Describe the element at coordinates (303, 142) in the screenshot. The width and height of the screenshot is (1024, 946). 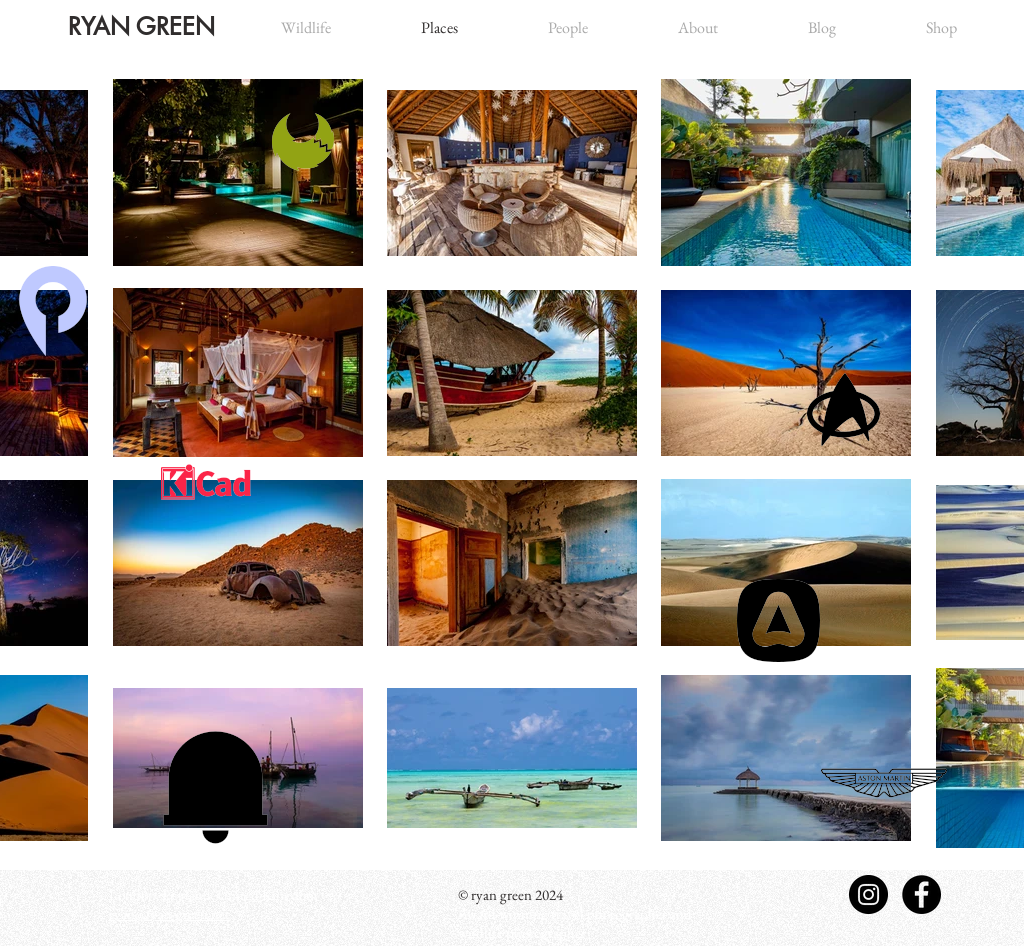
I see `apifox application logo` at that location.